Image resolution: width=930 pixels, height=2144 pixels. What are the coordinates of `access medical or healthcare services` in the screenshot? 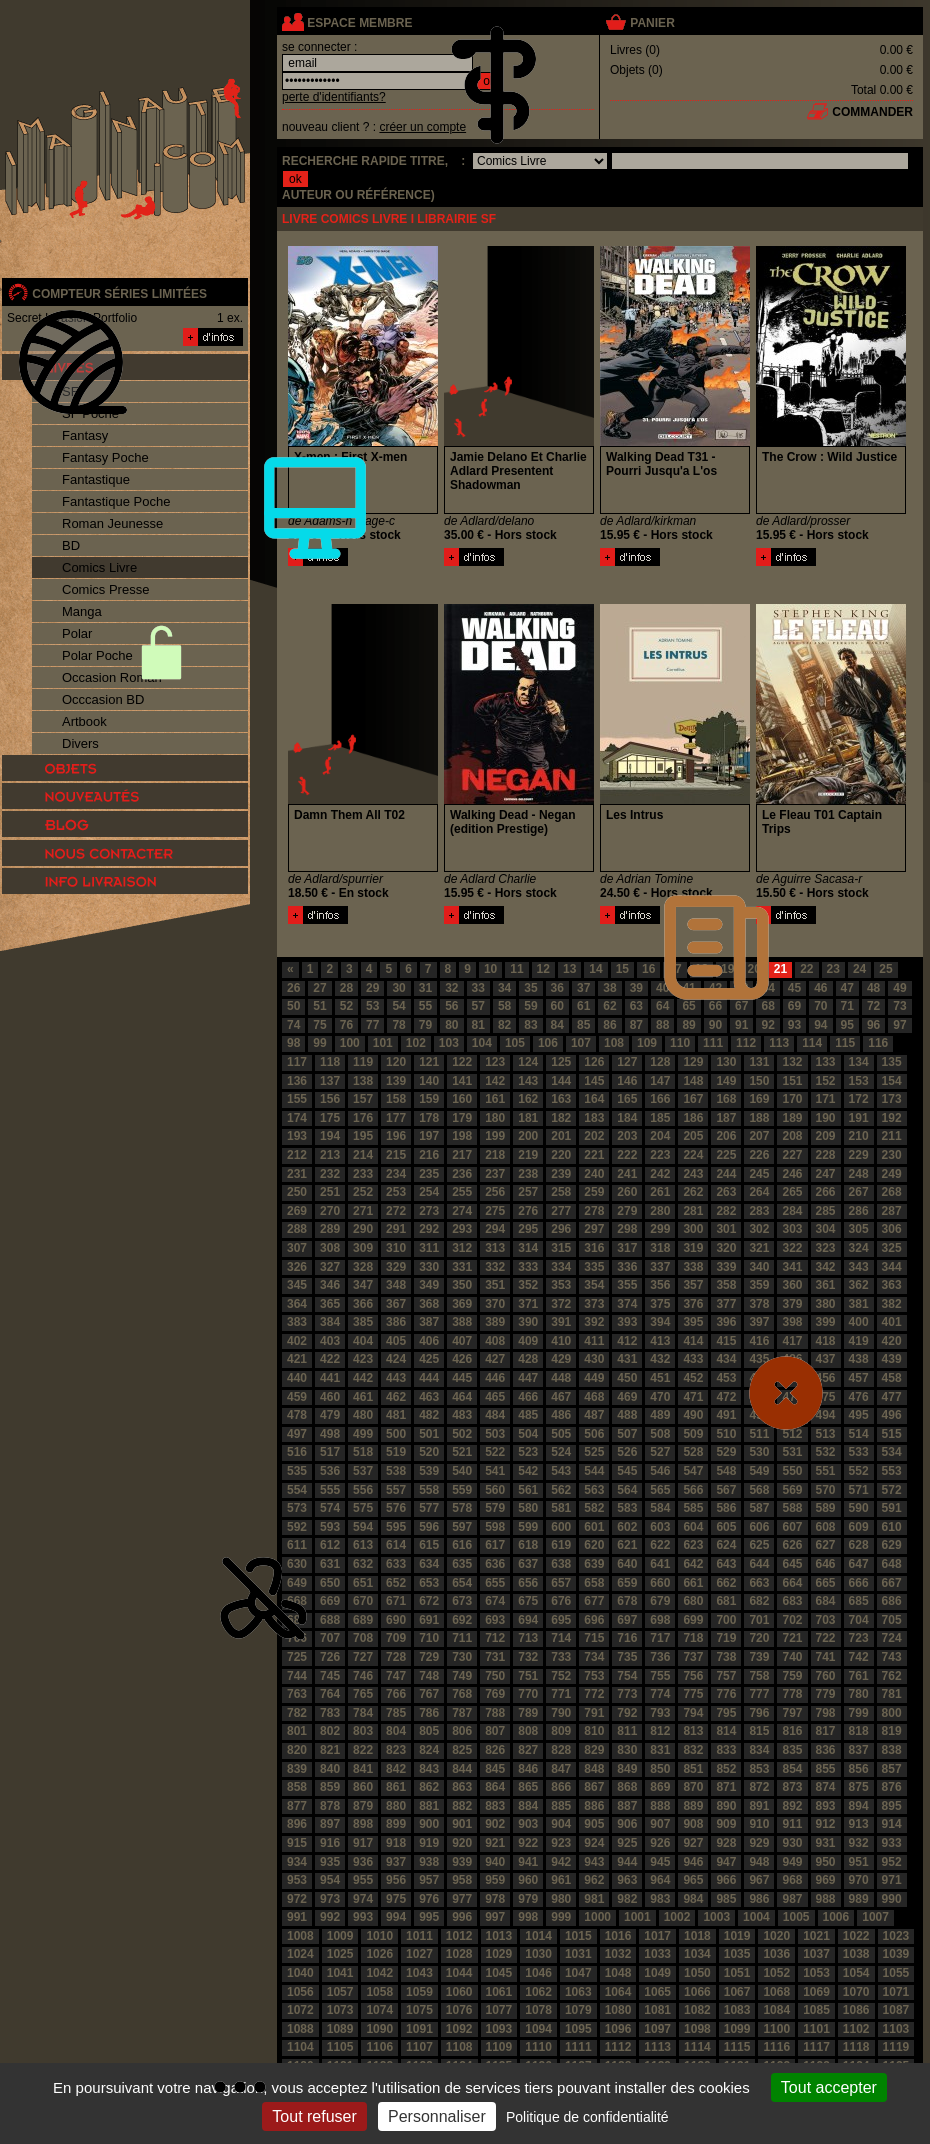 It's located at (497, 85).